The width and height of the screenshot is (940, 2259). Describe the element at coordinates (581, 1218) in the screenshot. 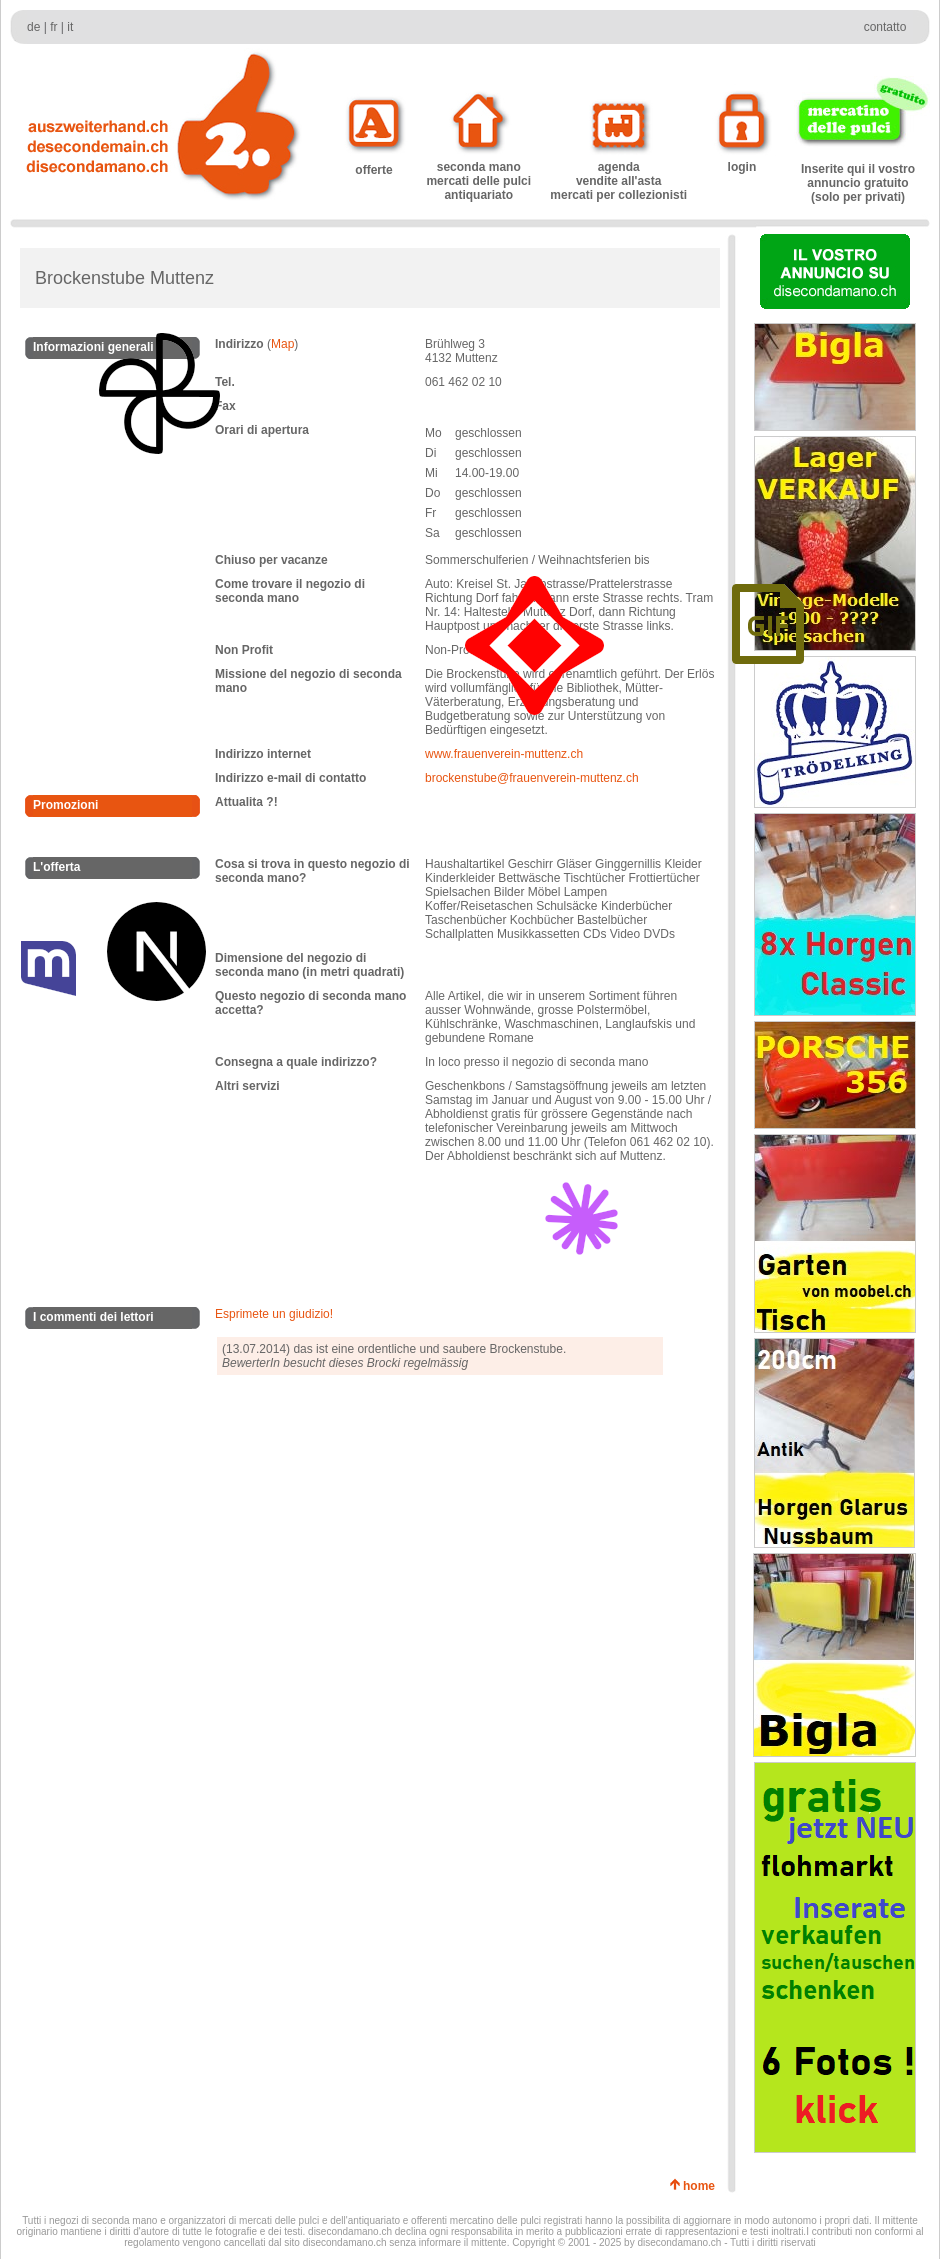

I see `open the Claude AI assistant` at that location.